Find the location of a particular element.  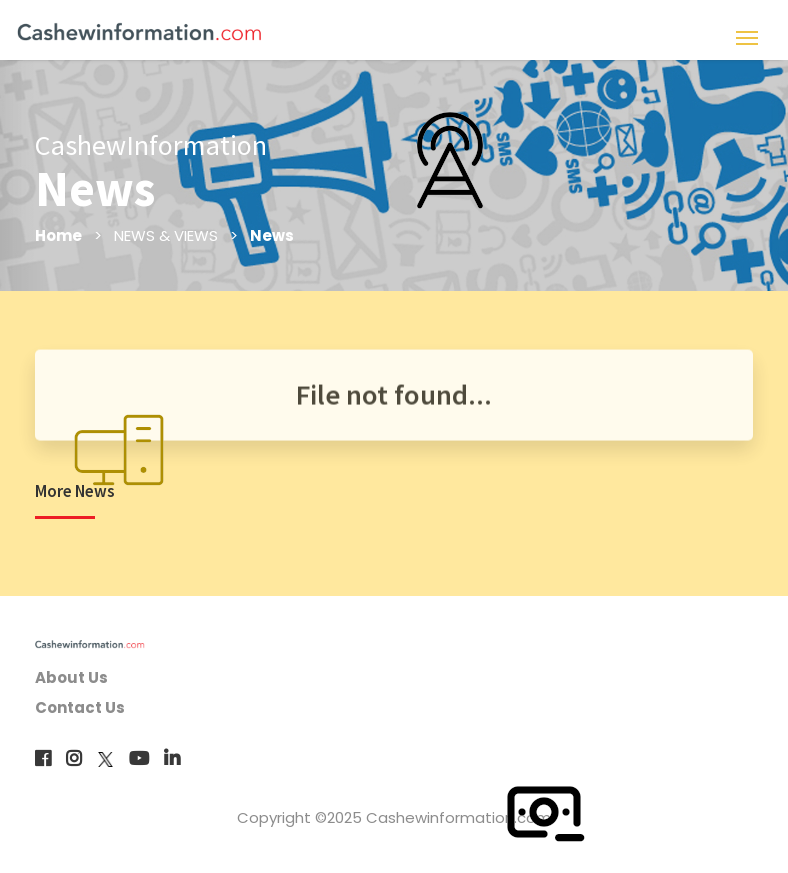

indicates cellular network signal or connectivity is located at coordinates (450, 162).